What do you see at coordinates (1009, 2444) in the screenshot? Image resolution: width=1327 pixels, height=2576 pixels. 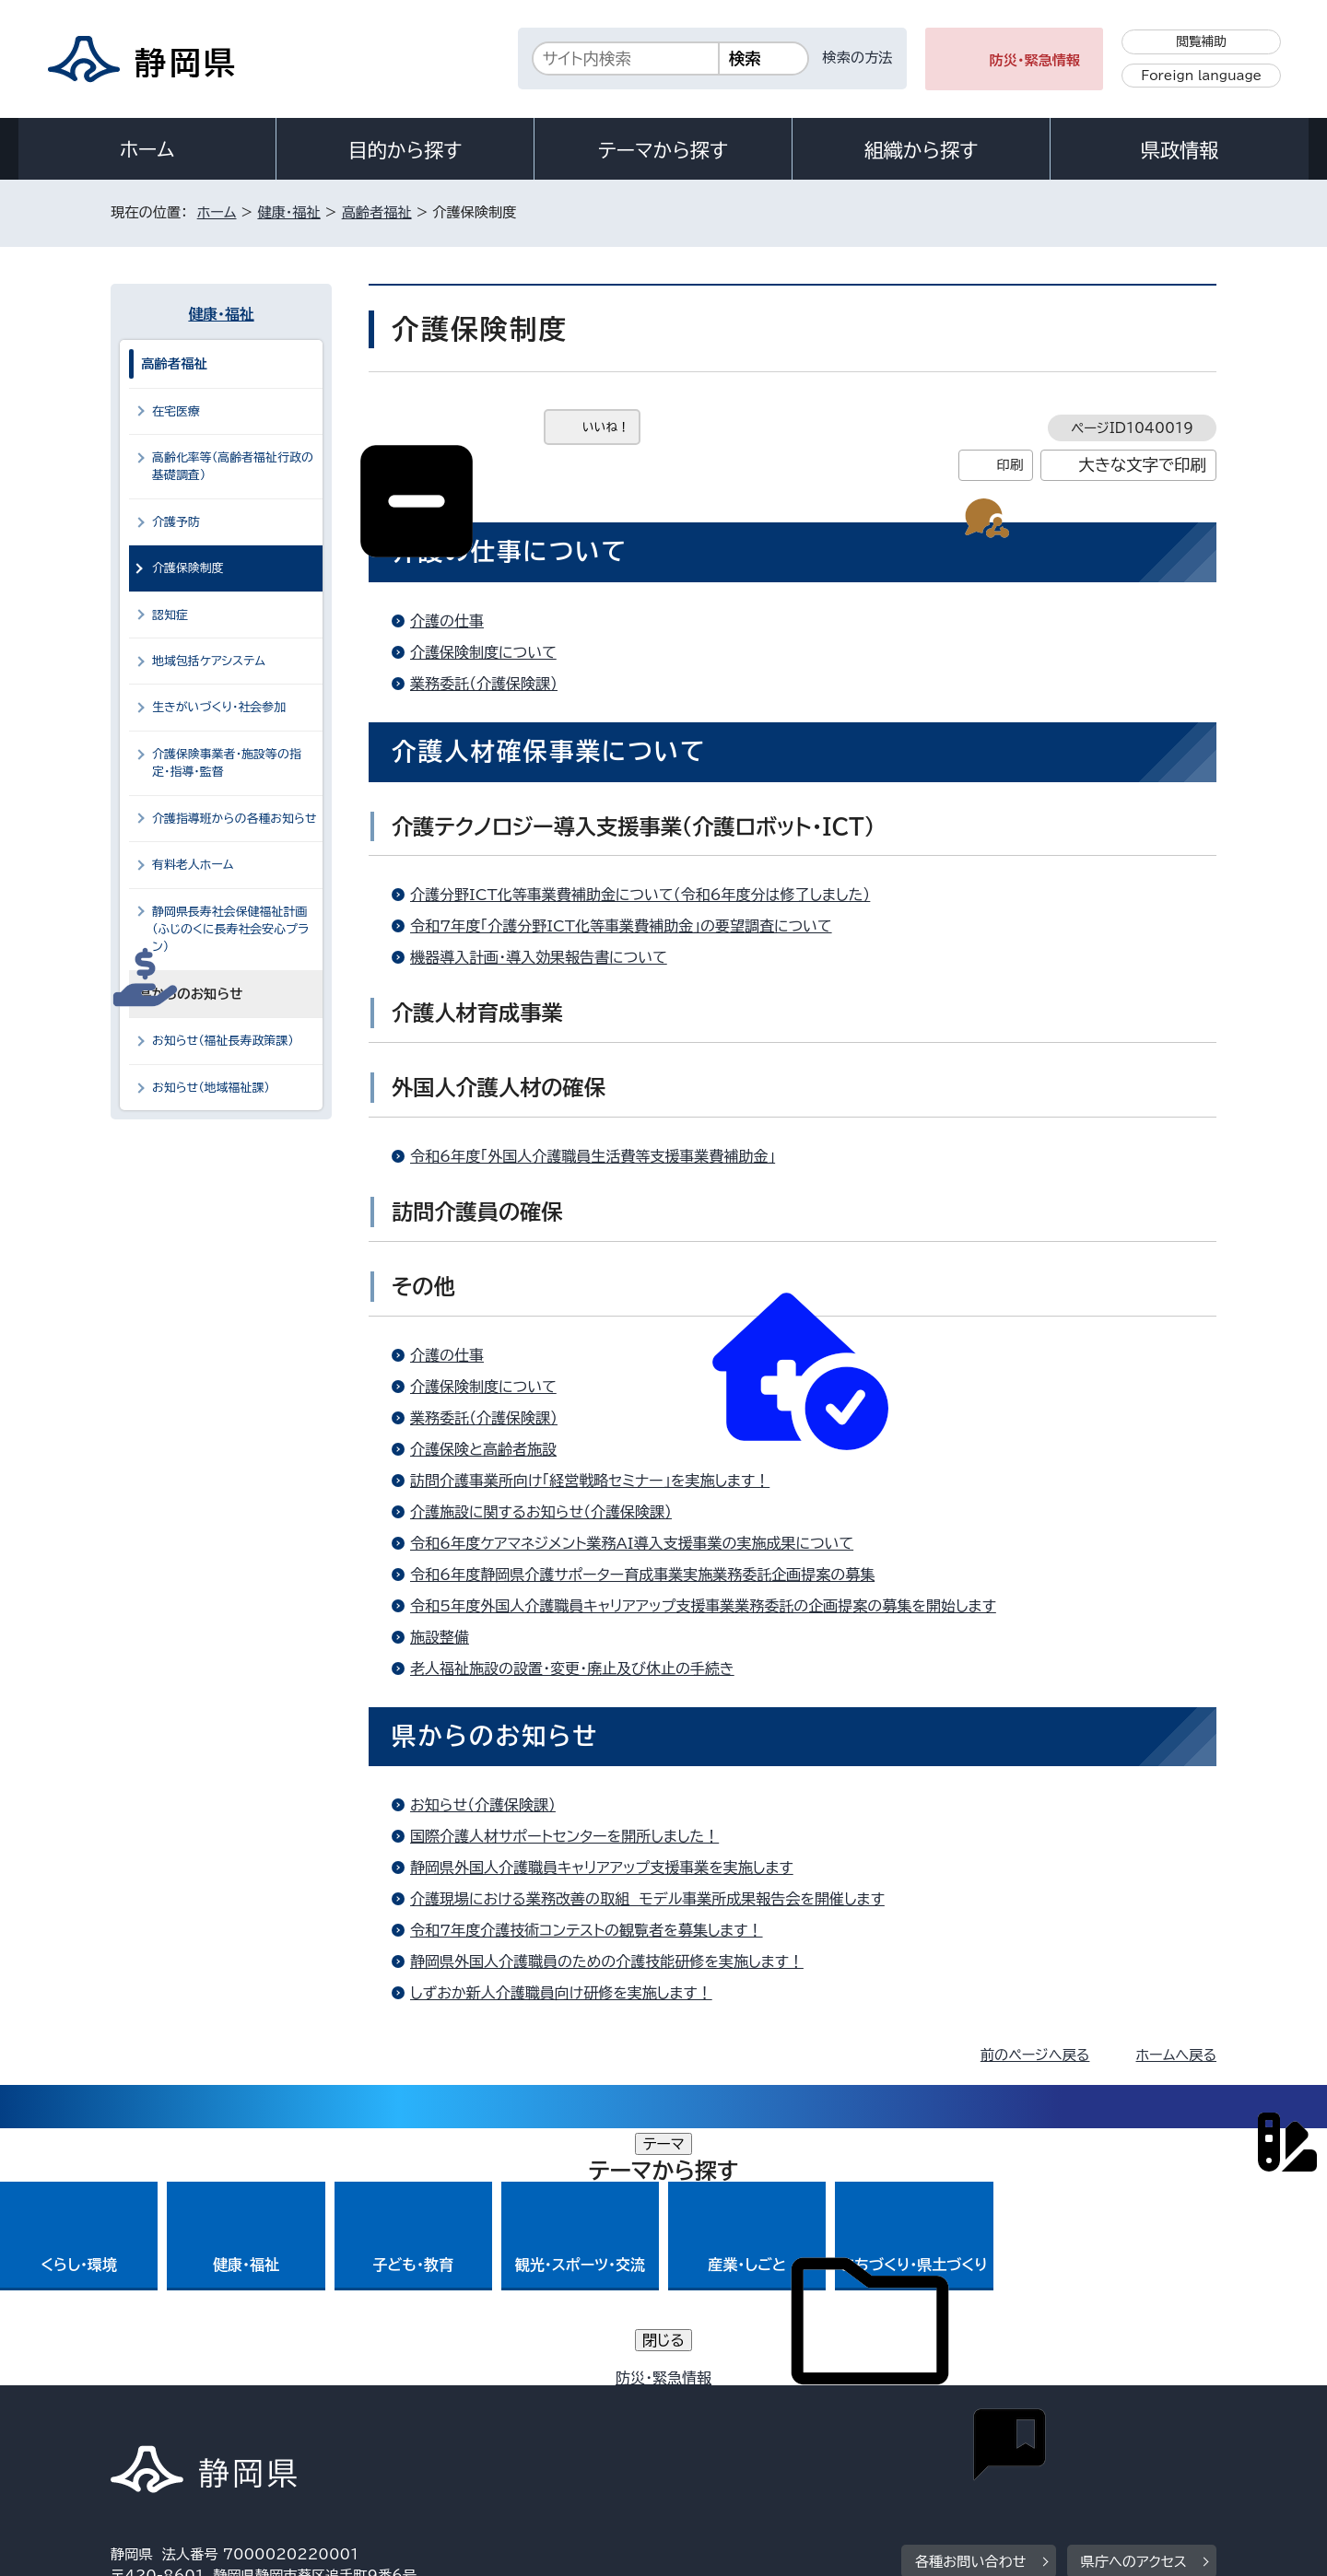 I see `access saved comments or notes` at bounding box center [1009, 2444].